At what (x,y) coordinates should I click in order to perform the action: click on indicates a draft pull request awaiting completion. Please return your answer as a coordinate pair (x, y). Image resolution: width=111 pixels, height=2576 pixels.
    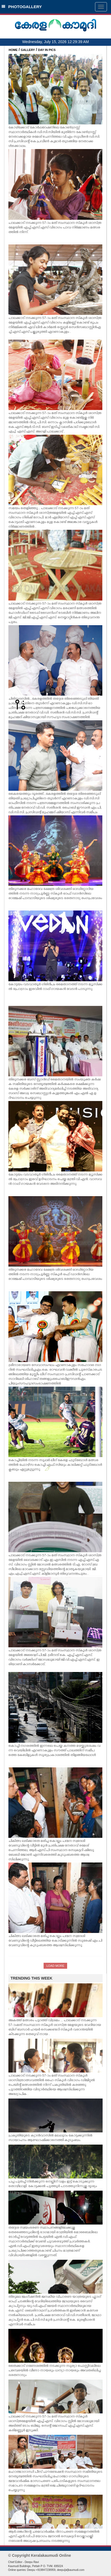
    Looking at the image, I should click on (20, 705).